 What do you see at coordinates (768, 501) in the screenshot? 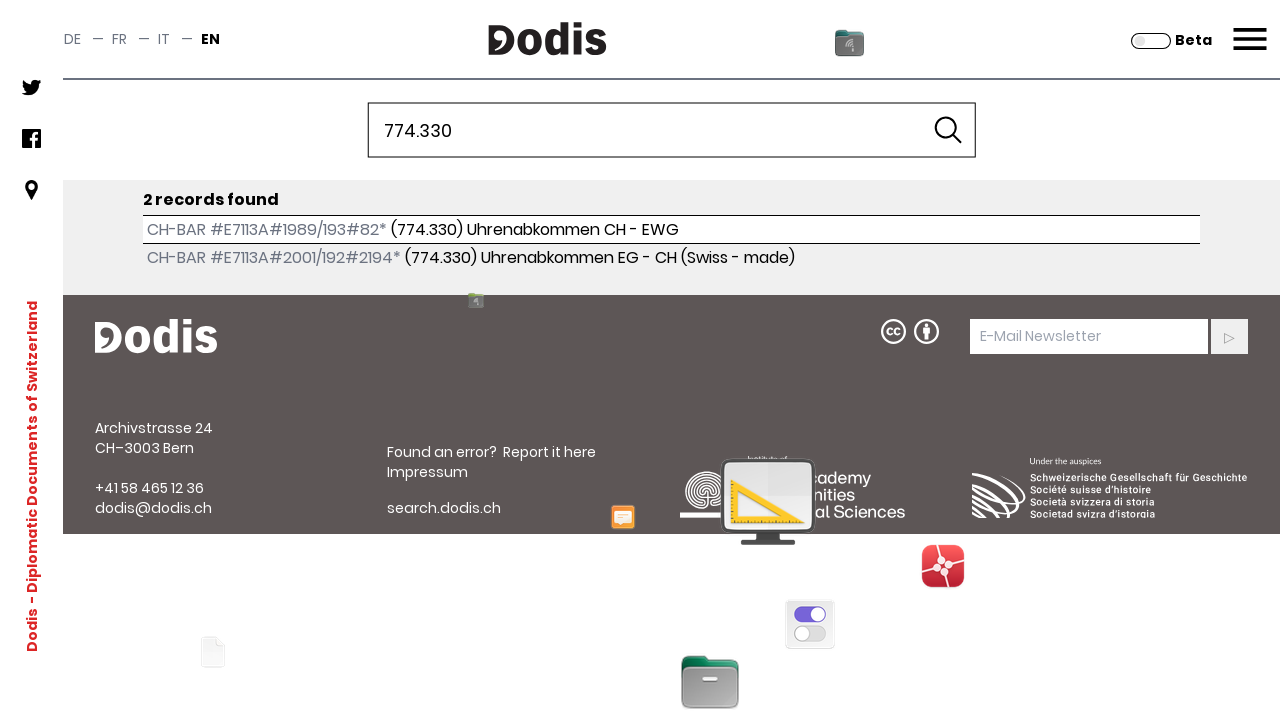
I see `access display settings and screen configuration` at bounding box center [768, 501].